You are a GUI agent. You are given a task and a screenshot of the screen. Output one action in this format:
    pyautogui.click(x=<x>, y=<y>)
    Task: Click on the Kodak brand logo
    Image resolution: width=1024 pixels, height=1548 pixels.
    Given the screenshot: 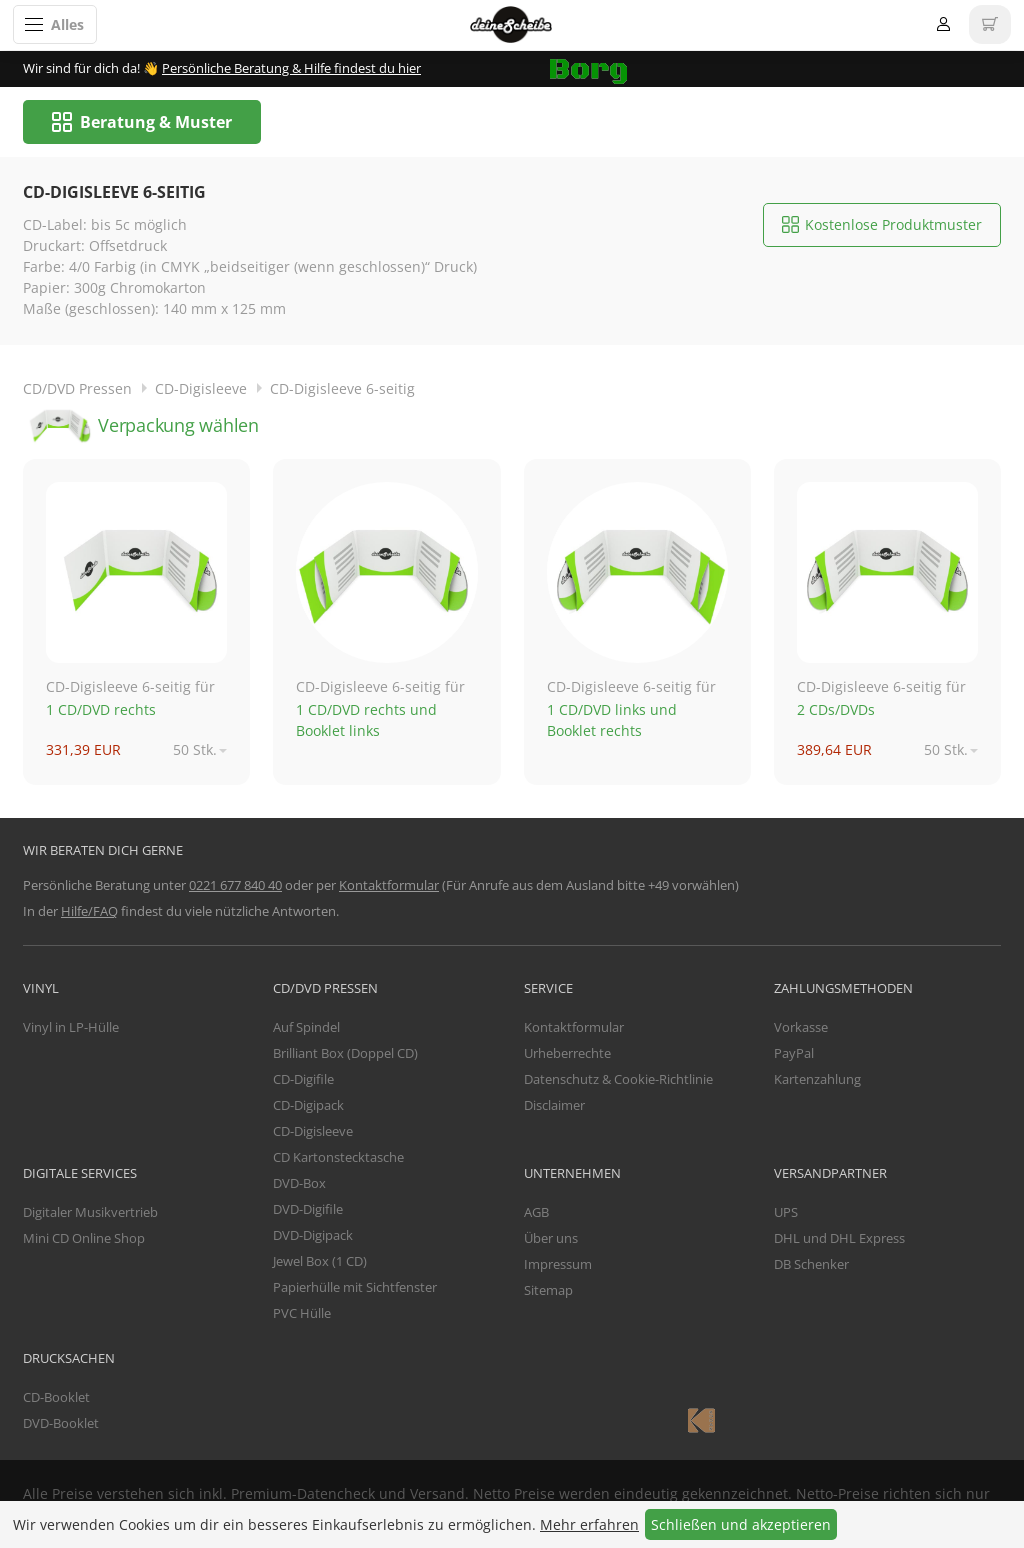 What is the action you would take?
    pyautogui.click(x=701, y=1420)
    